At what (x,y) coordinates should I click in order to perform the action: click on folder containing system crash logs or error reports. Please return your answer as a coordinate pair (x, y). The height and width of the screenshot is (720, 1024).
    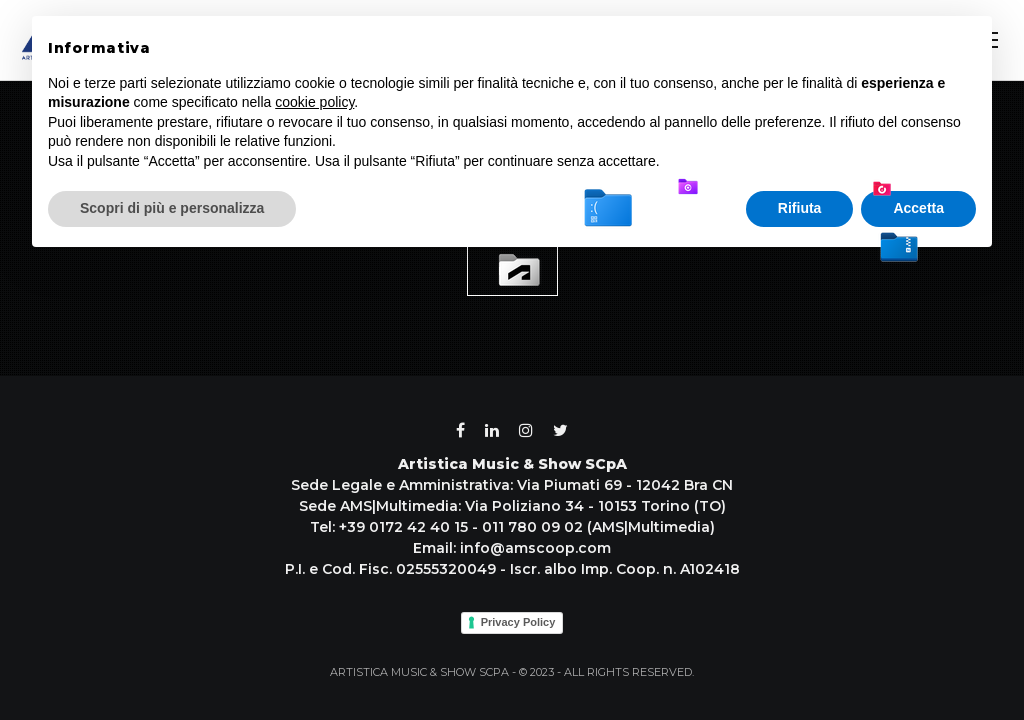
    Looking at the image, I should click on (608, 209).